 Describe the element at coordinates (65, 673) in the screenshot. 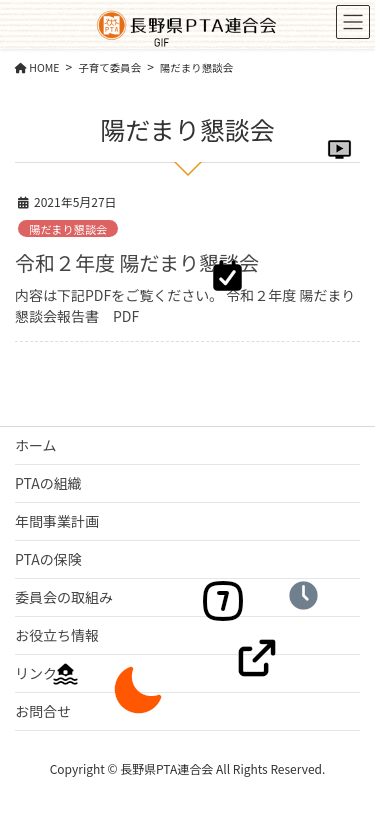

I see `indicates flood warning or water damage alert` at that location.